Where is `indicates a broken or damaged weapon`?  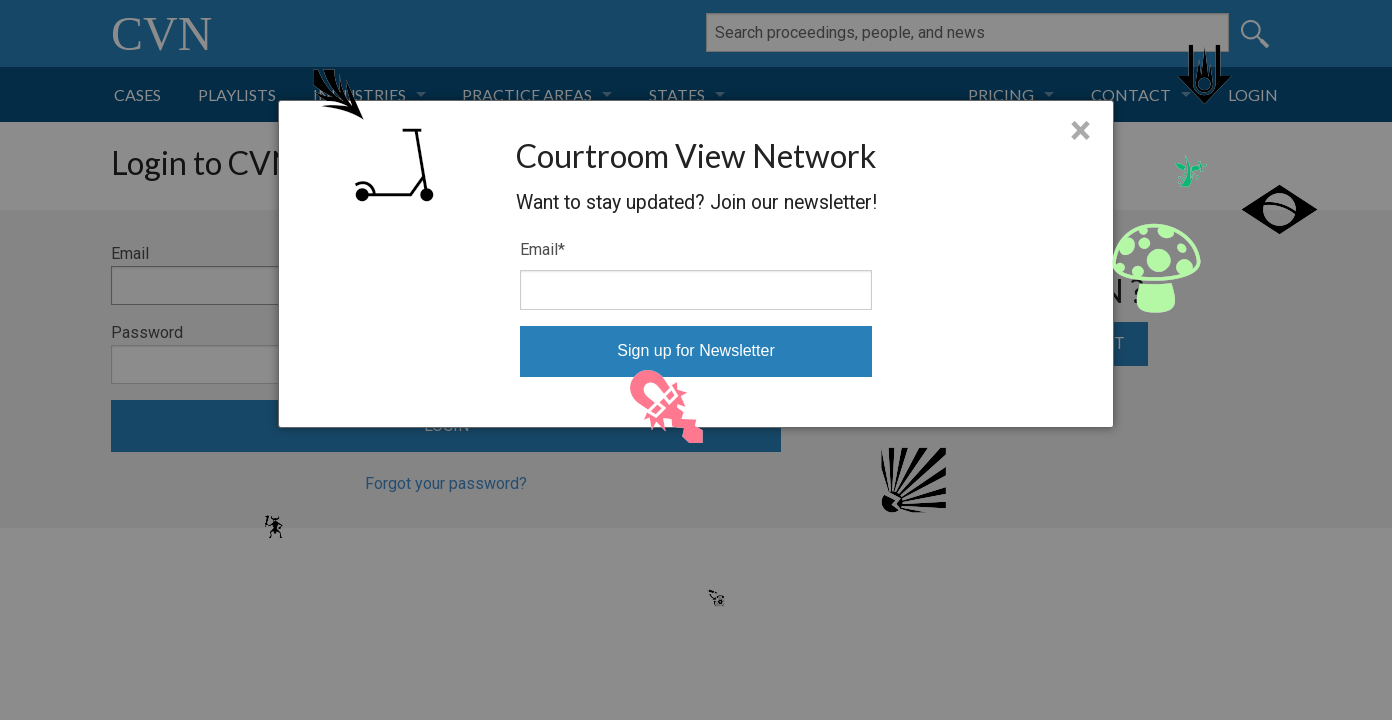 indicates a broken or damaged weapon is located at coordinates (1191, 171).